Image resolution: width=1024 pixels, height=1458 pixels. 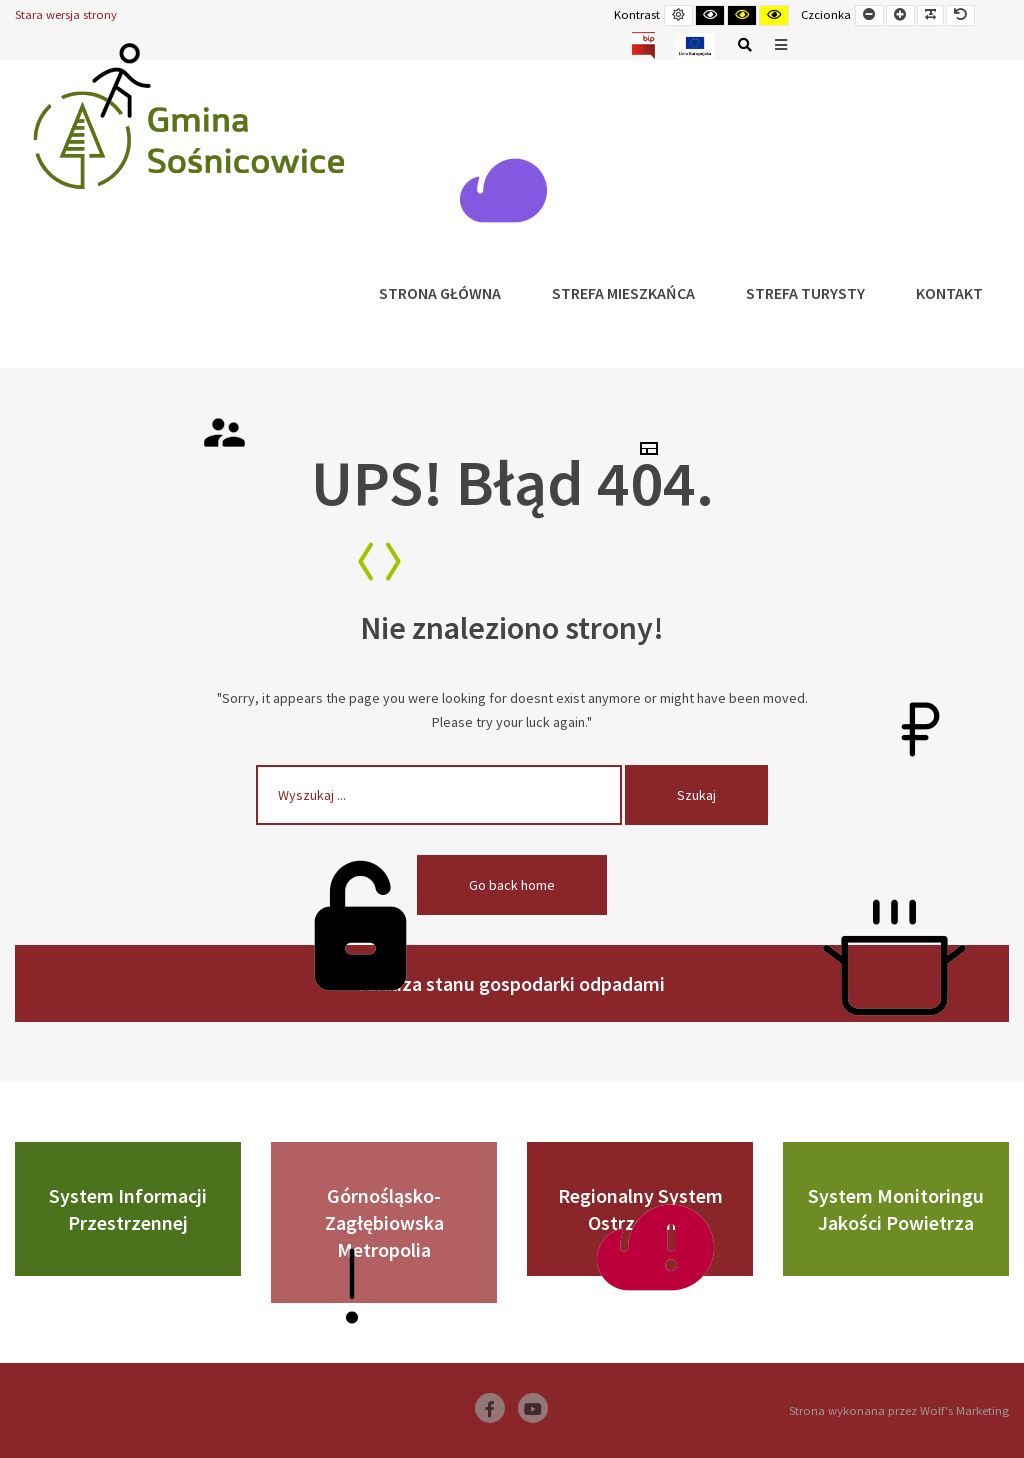 I want to click on cloud storage or sync status, so click(x=503, y=190).